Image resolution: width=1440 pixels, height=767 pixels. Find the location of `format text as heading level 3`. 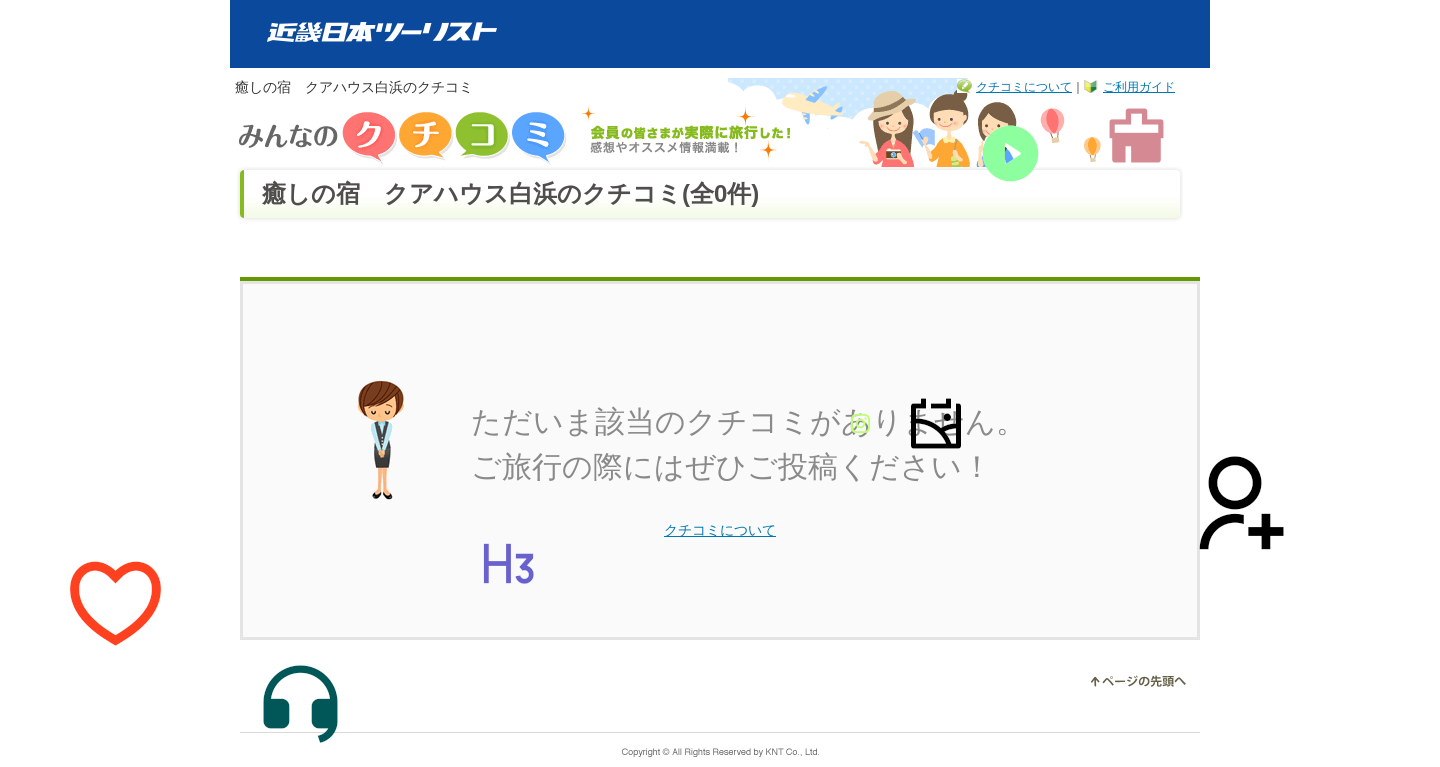

format text as heading level 3 is located at coordinates (508, 563).